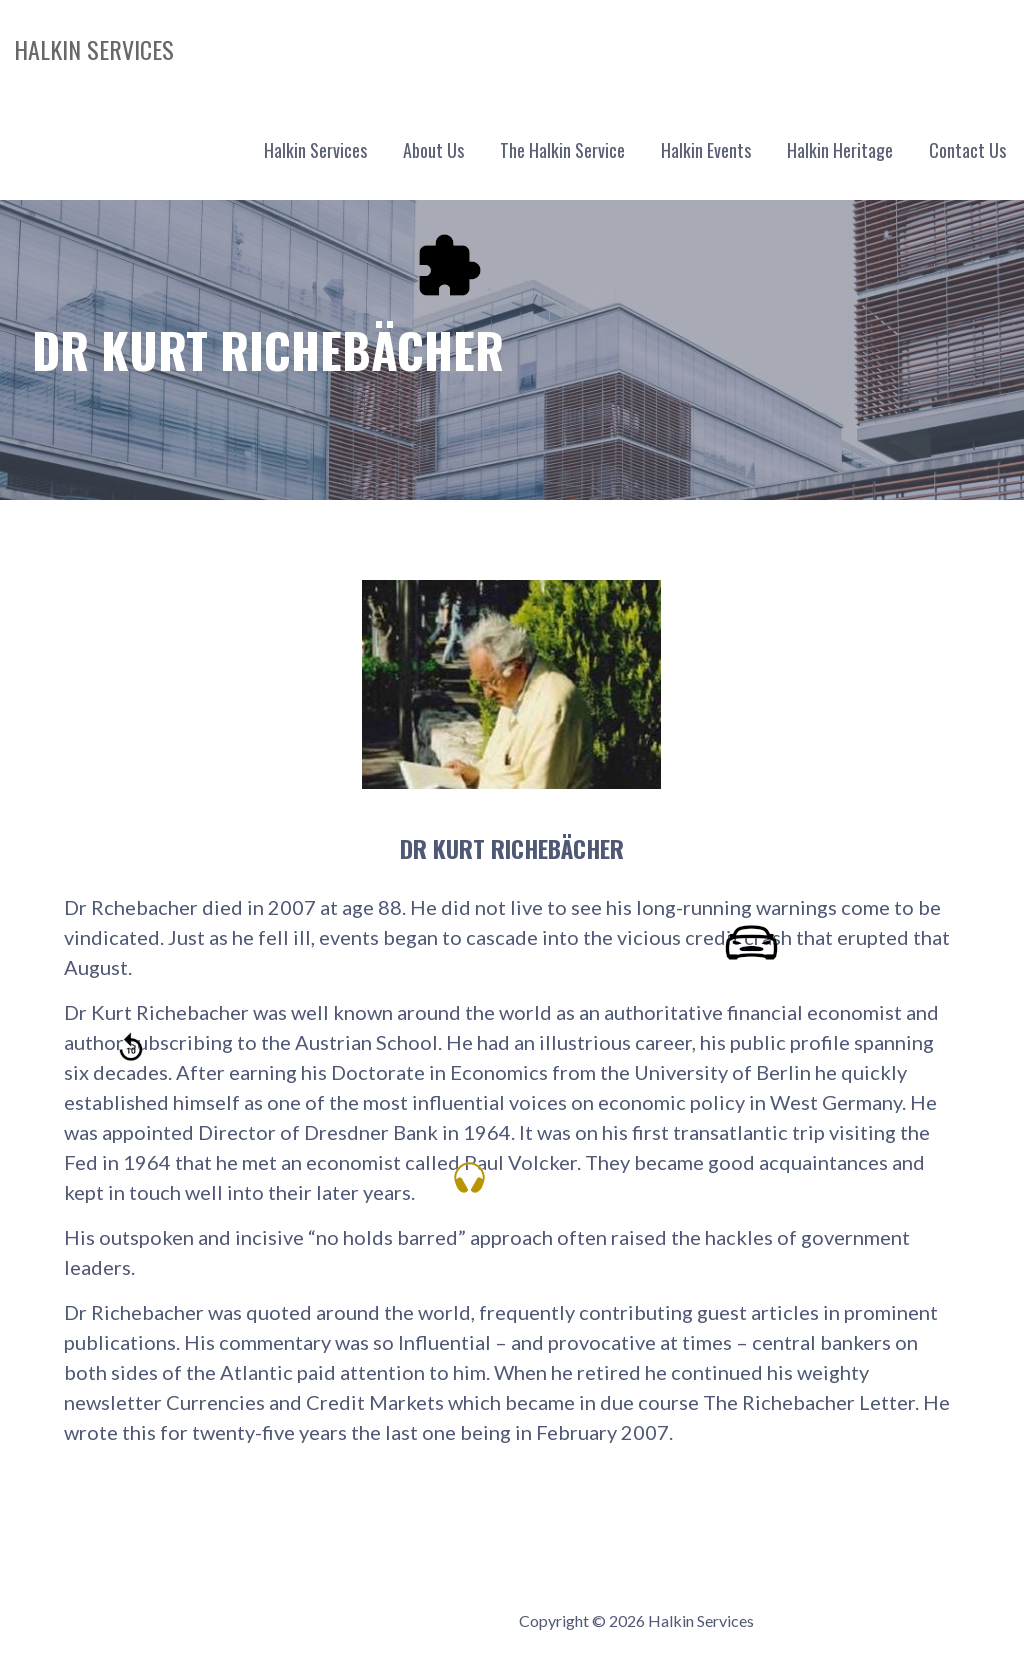  I want to click on manage browser extensions, so click(450, 265).